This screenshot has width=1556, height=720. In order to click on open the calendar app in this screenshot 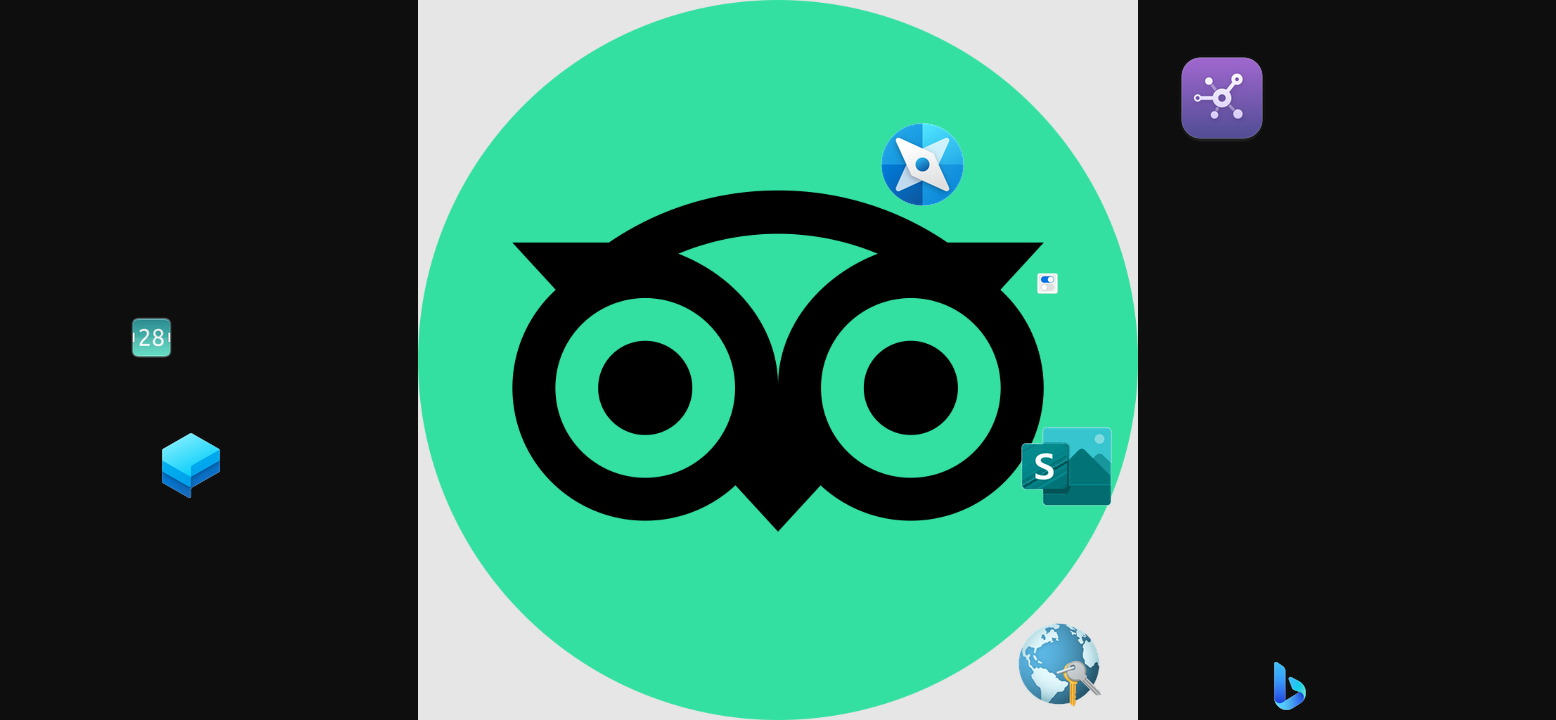, I will do `click(151, 337)`.